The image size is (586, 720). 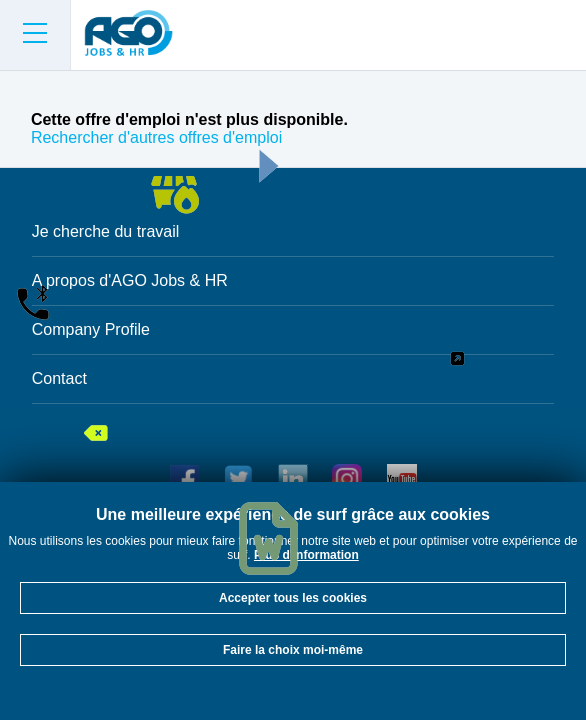 I want to click on open a Microsoft Word document, so click(x=268, y=538).